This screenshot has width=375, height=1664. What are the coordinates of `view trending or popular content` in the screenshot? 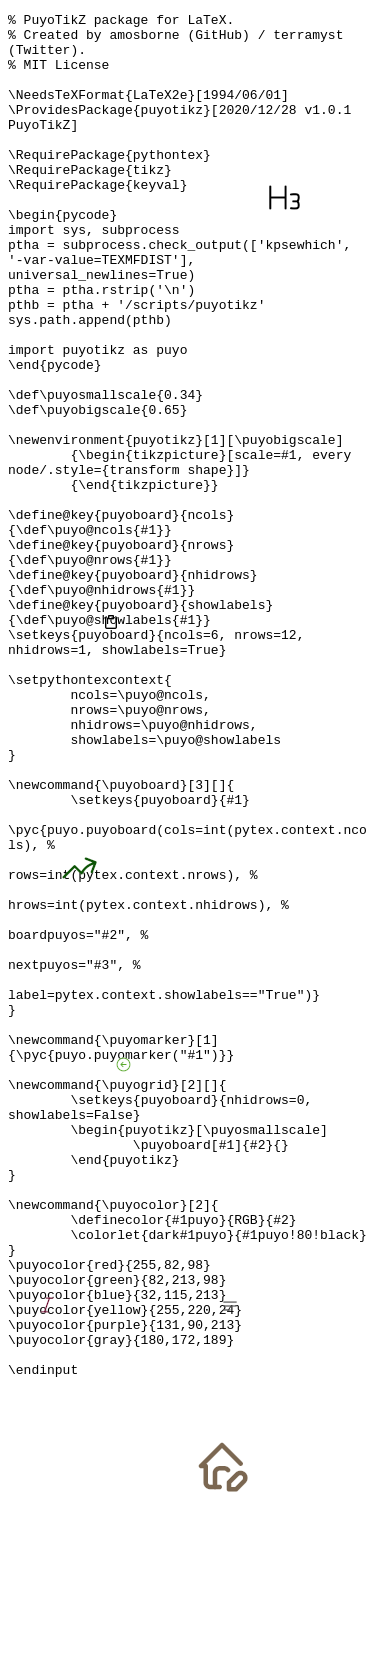 It's located at (79, 867).